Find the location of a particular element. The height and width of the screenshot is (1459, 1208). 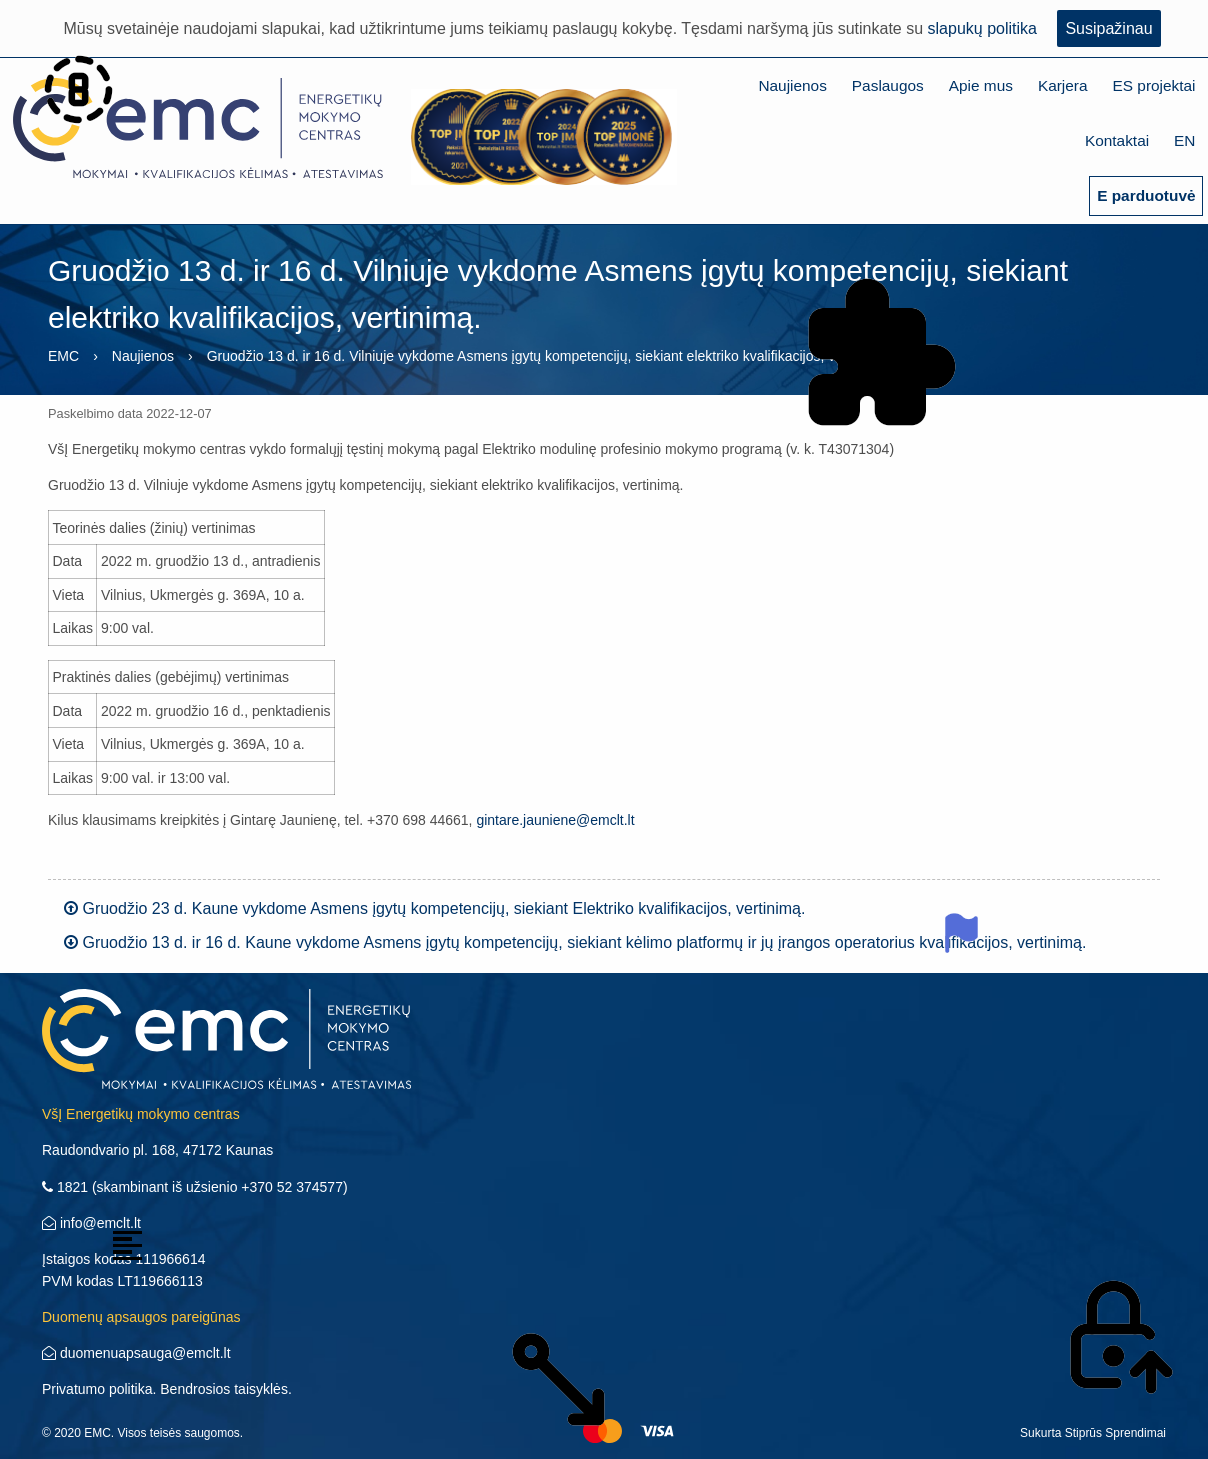

access plugins or extensions is located at coordinates (882, 352).